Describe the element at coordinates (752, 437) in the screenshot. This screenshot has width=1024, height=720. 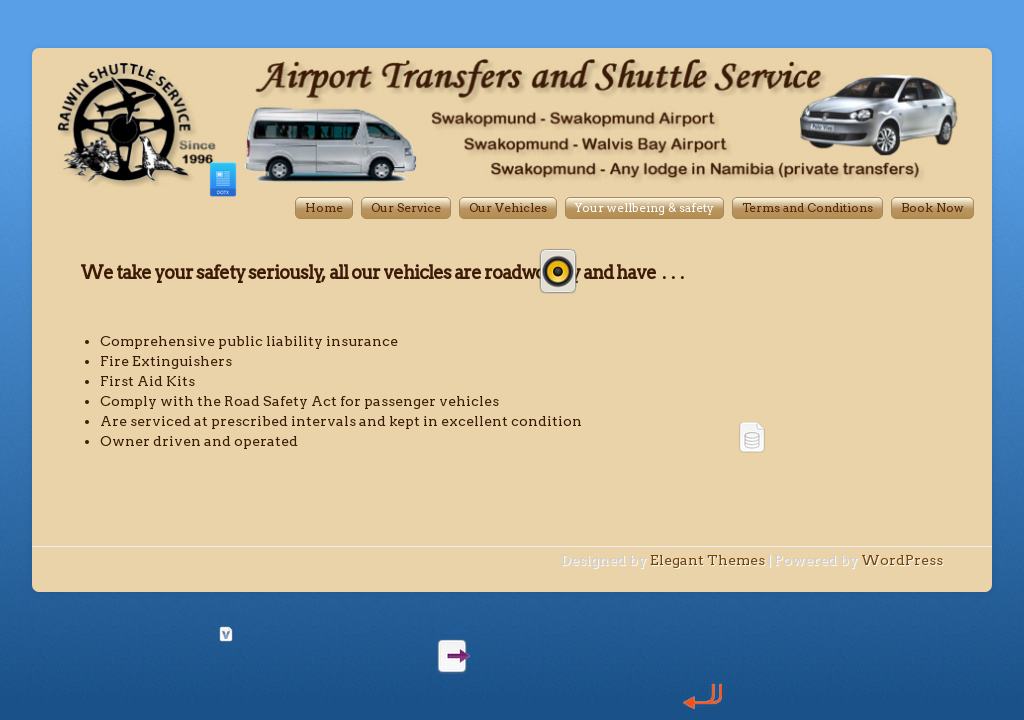
I see `open a SQL database file` at that location.